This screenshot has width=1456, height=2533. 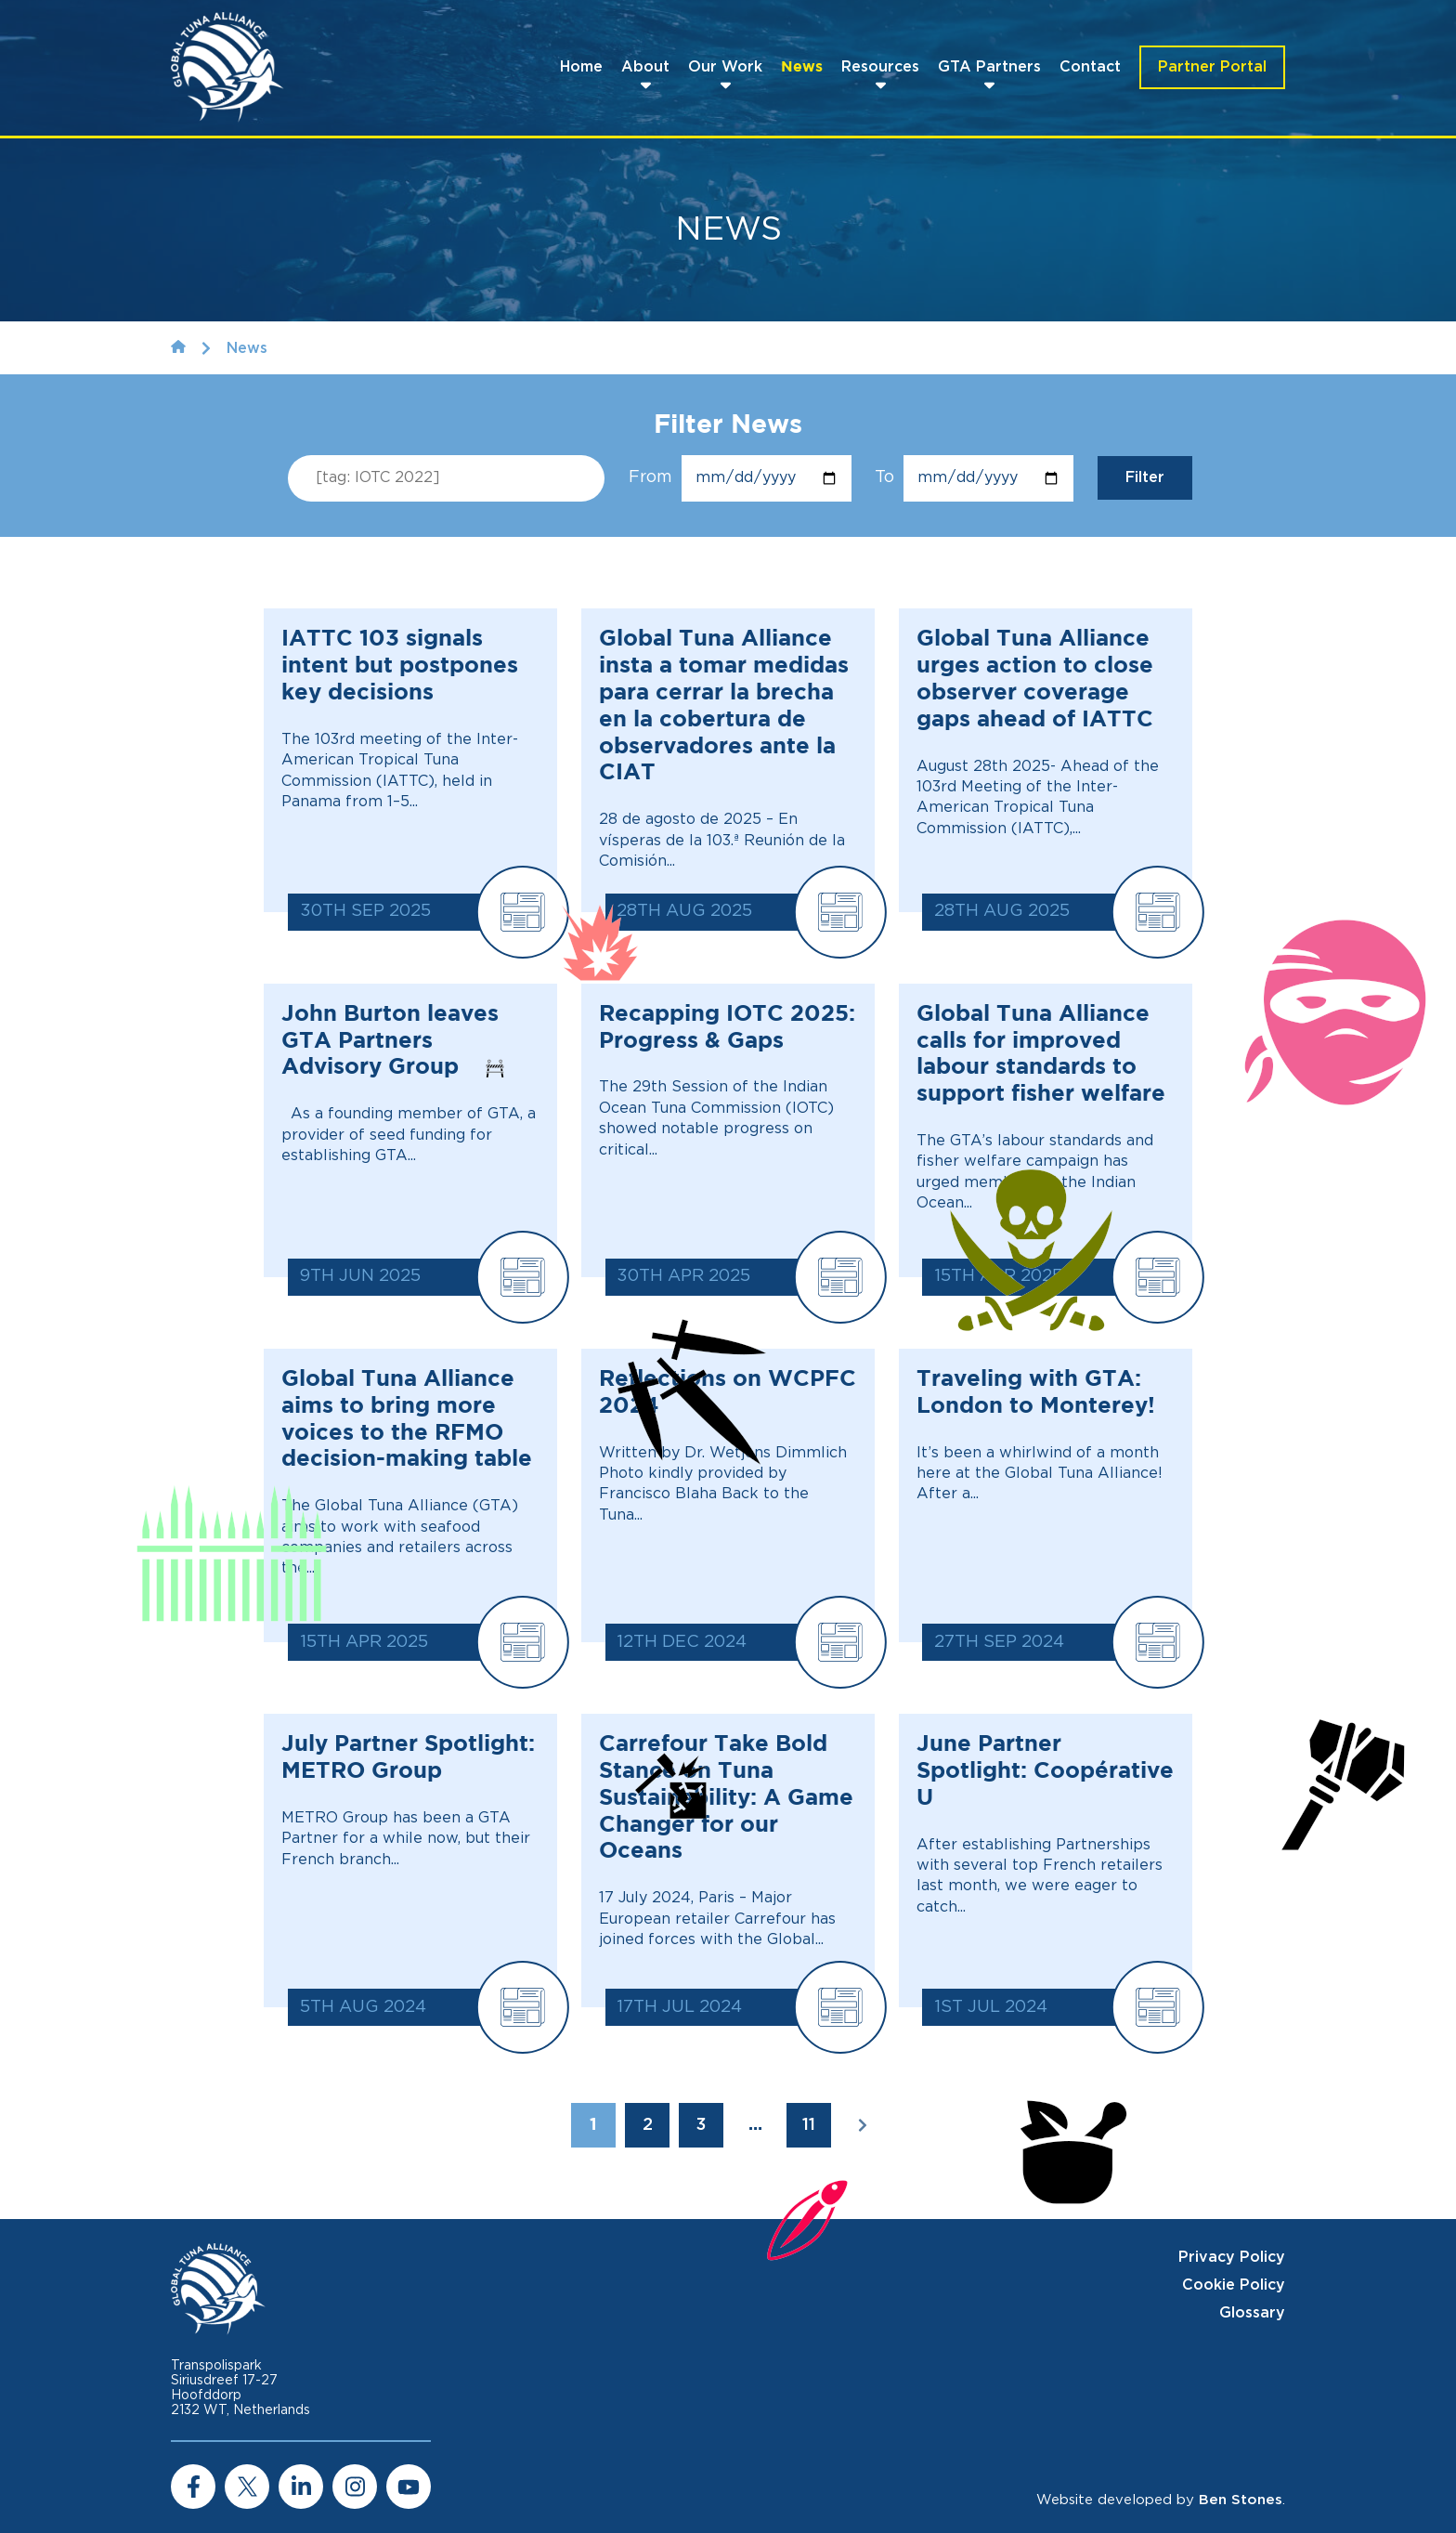 I want to click on break or destroy an item, so click(x=670, y=1782).